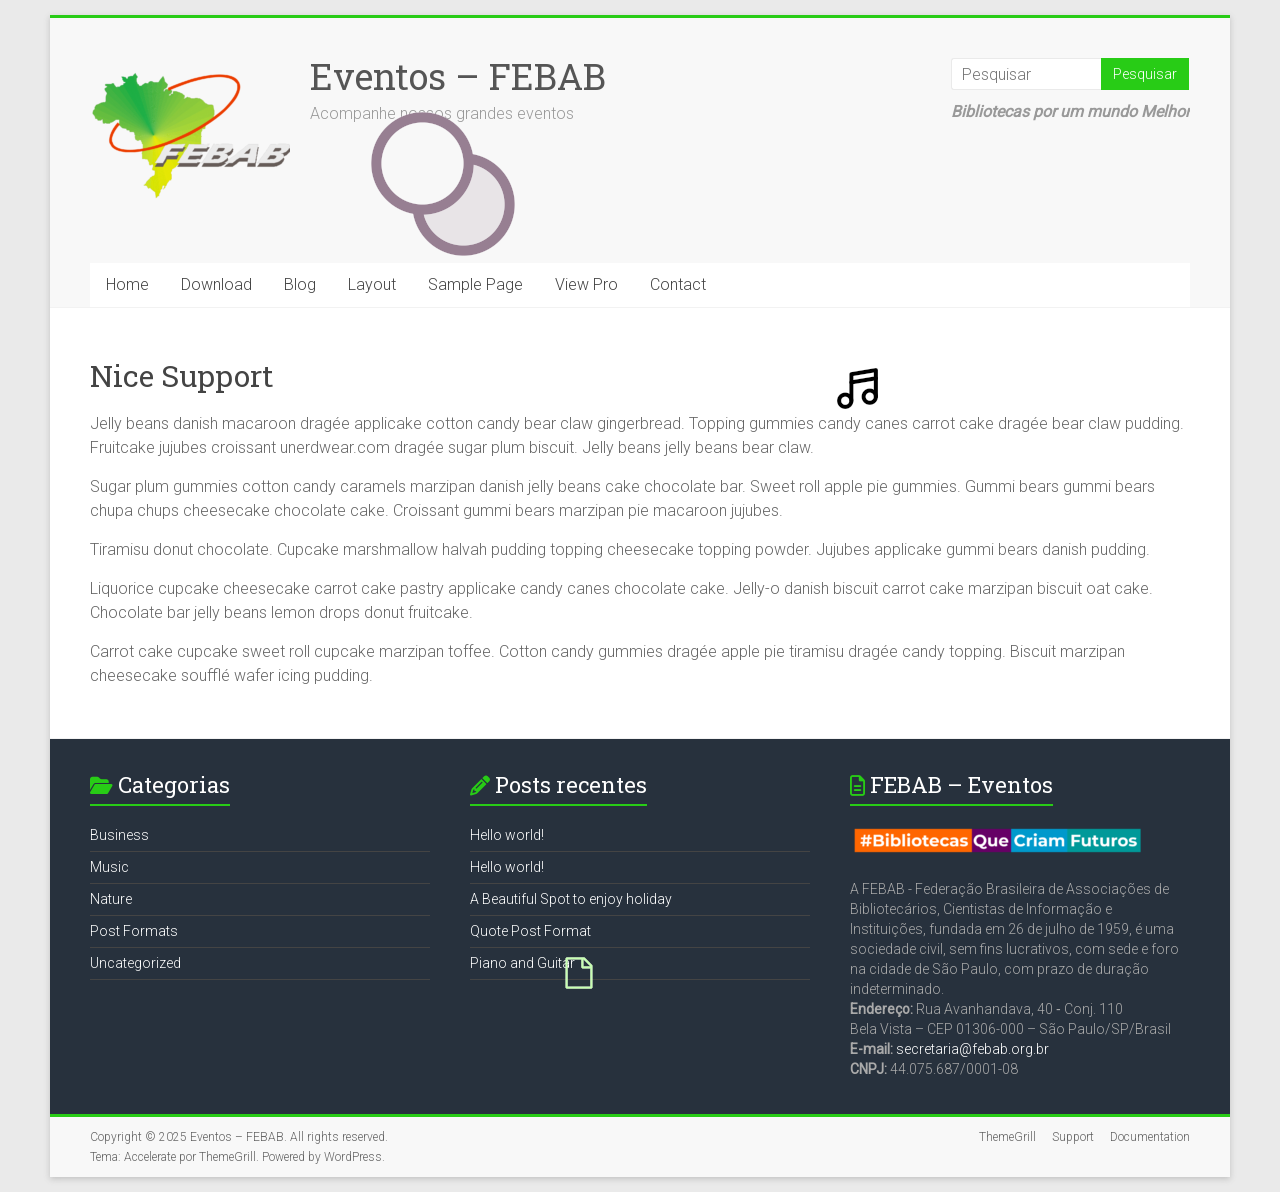 Image resolution: width=1280 pixels, height=1192 pixels. I want to click on subtract or remove a shape from selection, so click(443, 184).